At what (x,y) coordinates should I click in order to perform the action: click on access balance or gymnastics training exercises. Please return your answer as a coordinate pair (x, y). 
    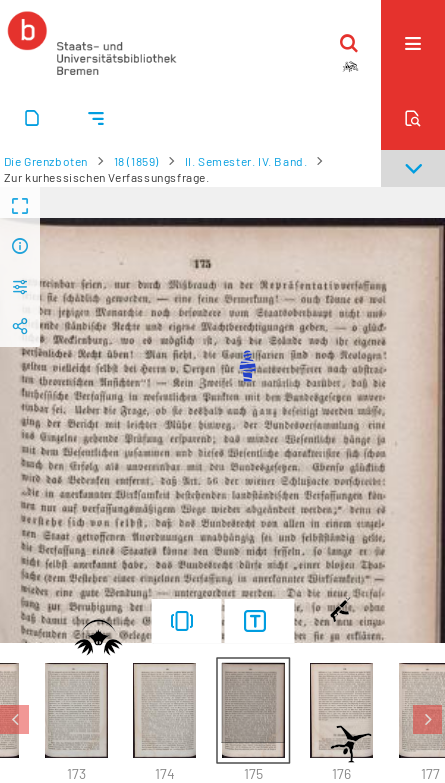
    Looking at the image, I should click on (351, 744).